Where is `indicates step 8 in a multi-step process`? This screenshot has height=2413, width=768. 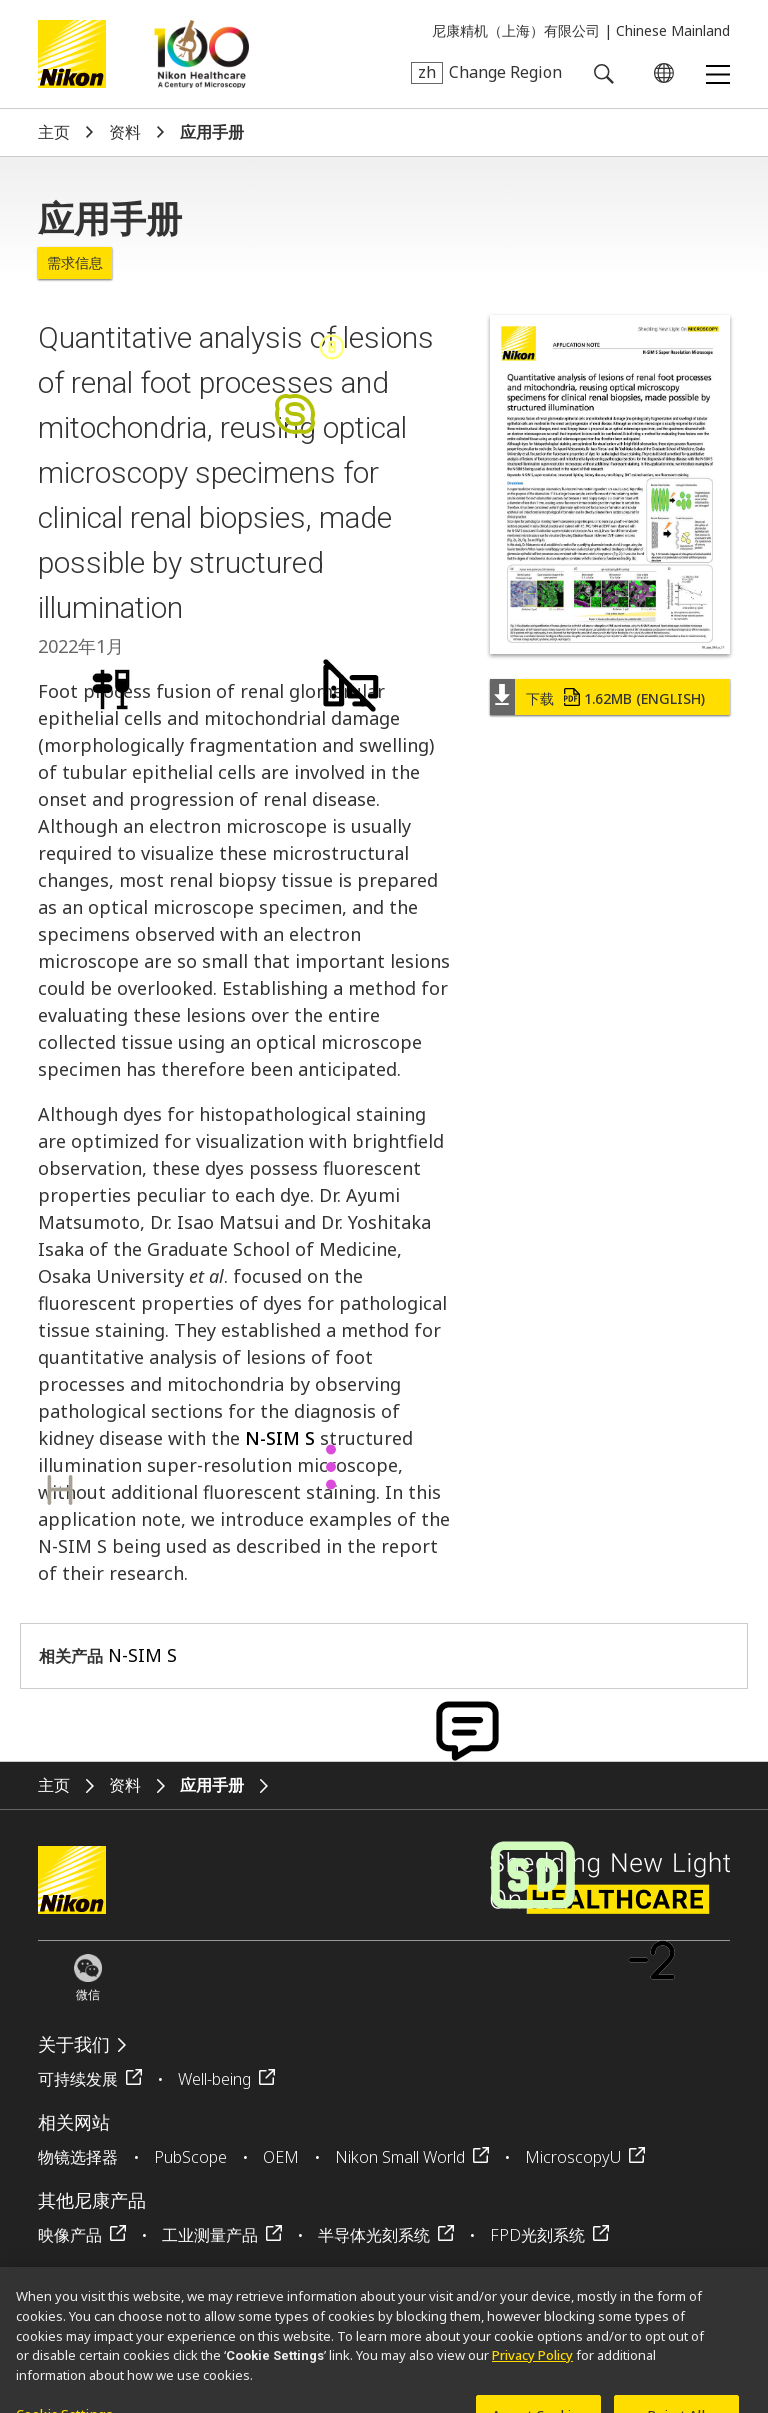 indicates step 8 in a multi-step process is located at coordinates (332, 347).